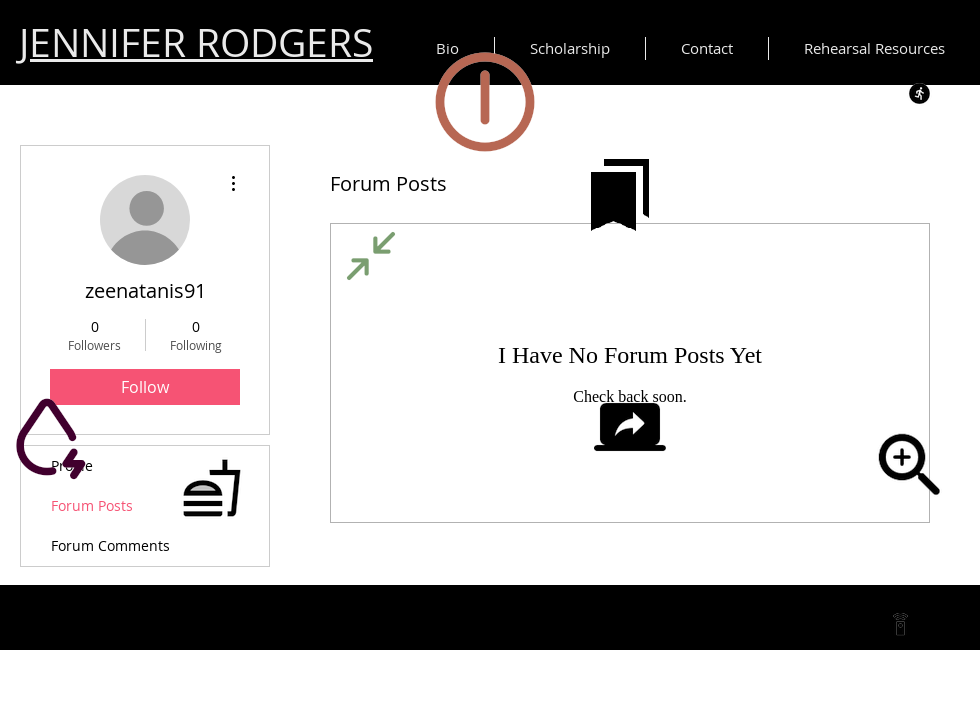 The width and height of the screenshot is (980, 720). What do you see at coordinates (911, 466) in the screenshot?
I see `zoom in on content` at bounding box center [911, 466].